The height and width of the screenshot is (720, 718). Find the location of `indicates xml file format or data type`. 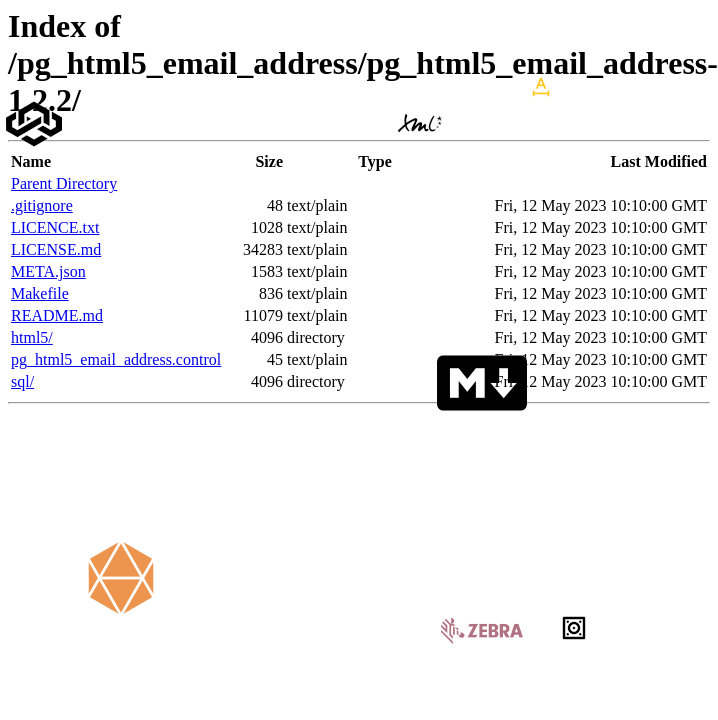

indicates xml file format or data type is located at coordinates (420, 123).